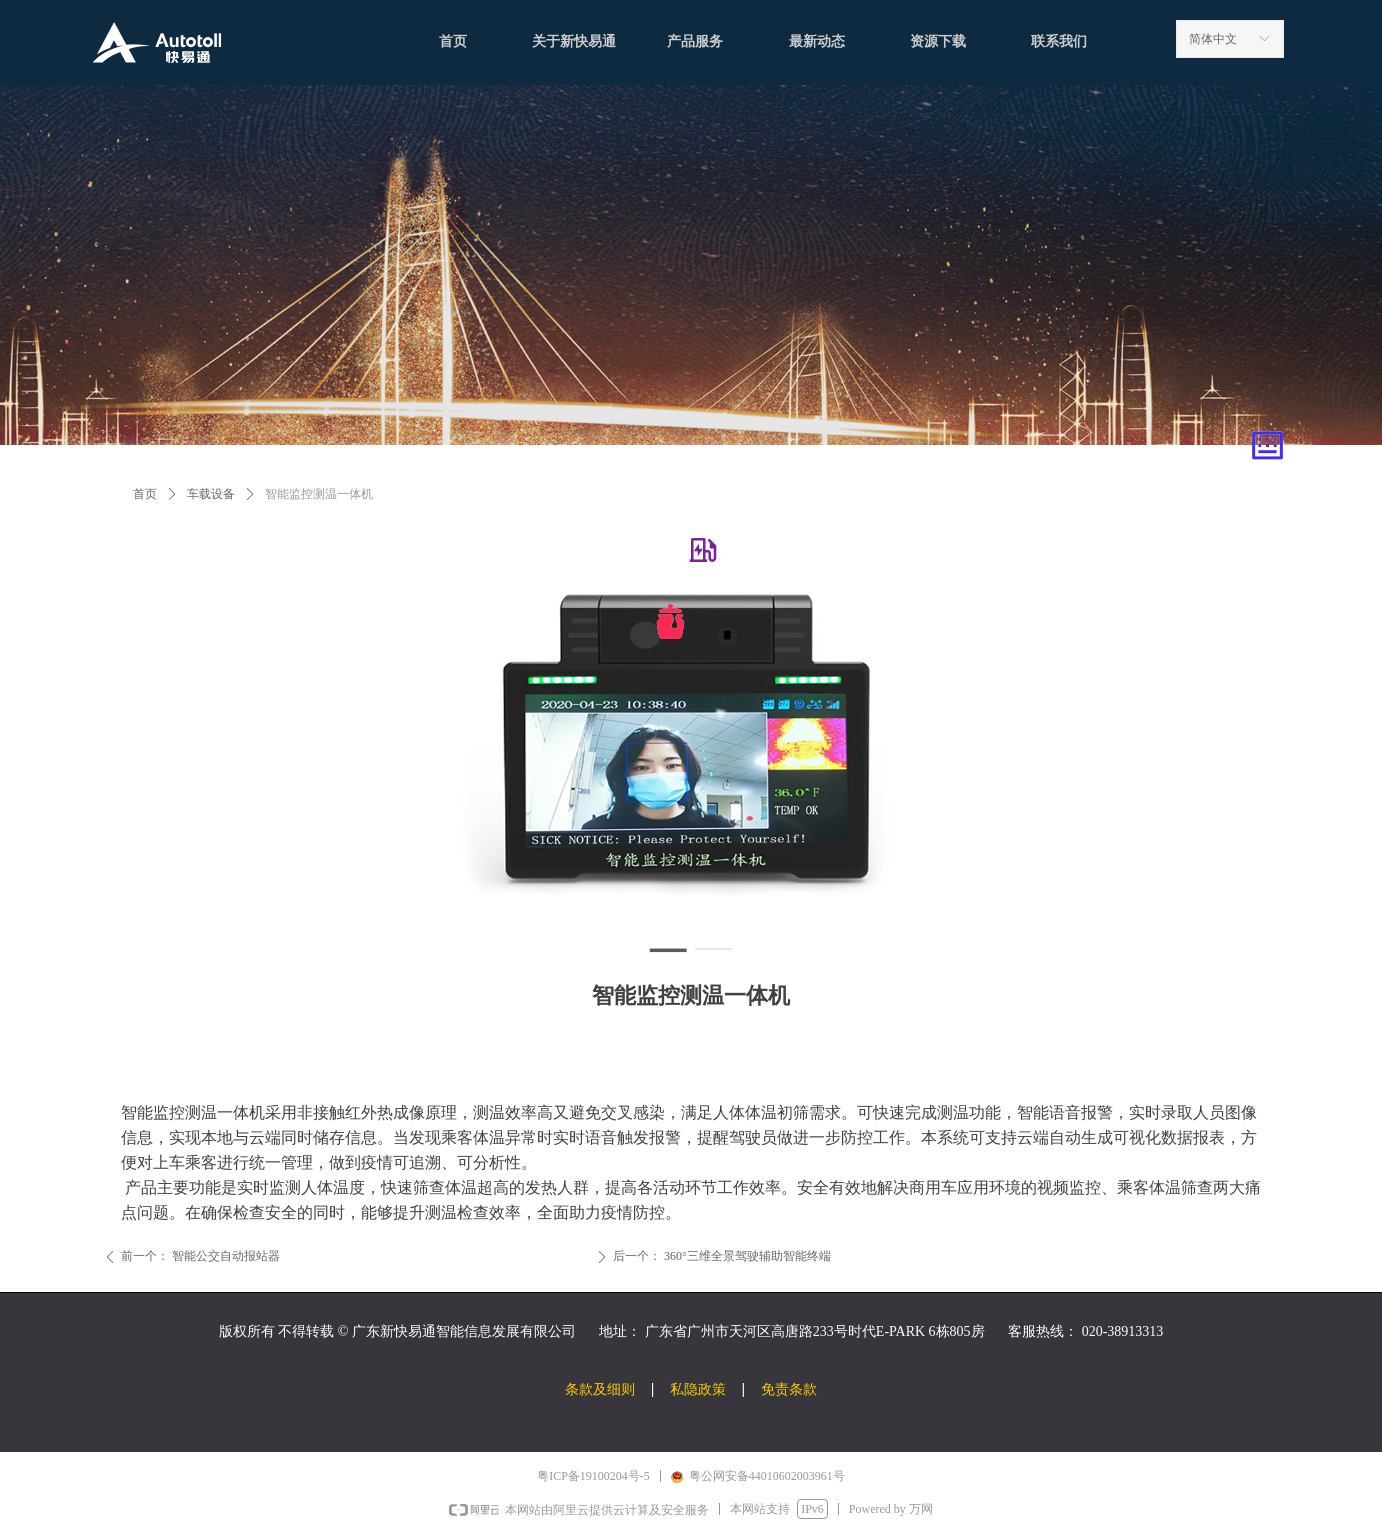 This screenshot has height=1532, width=1382. What do you see at coordinates (1267, 445) in the screenshot?
I see `open on-screen keyboard` at bounding box center [1267, 445].